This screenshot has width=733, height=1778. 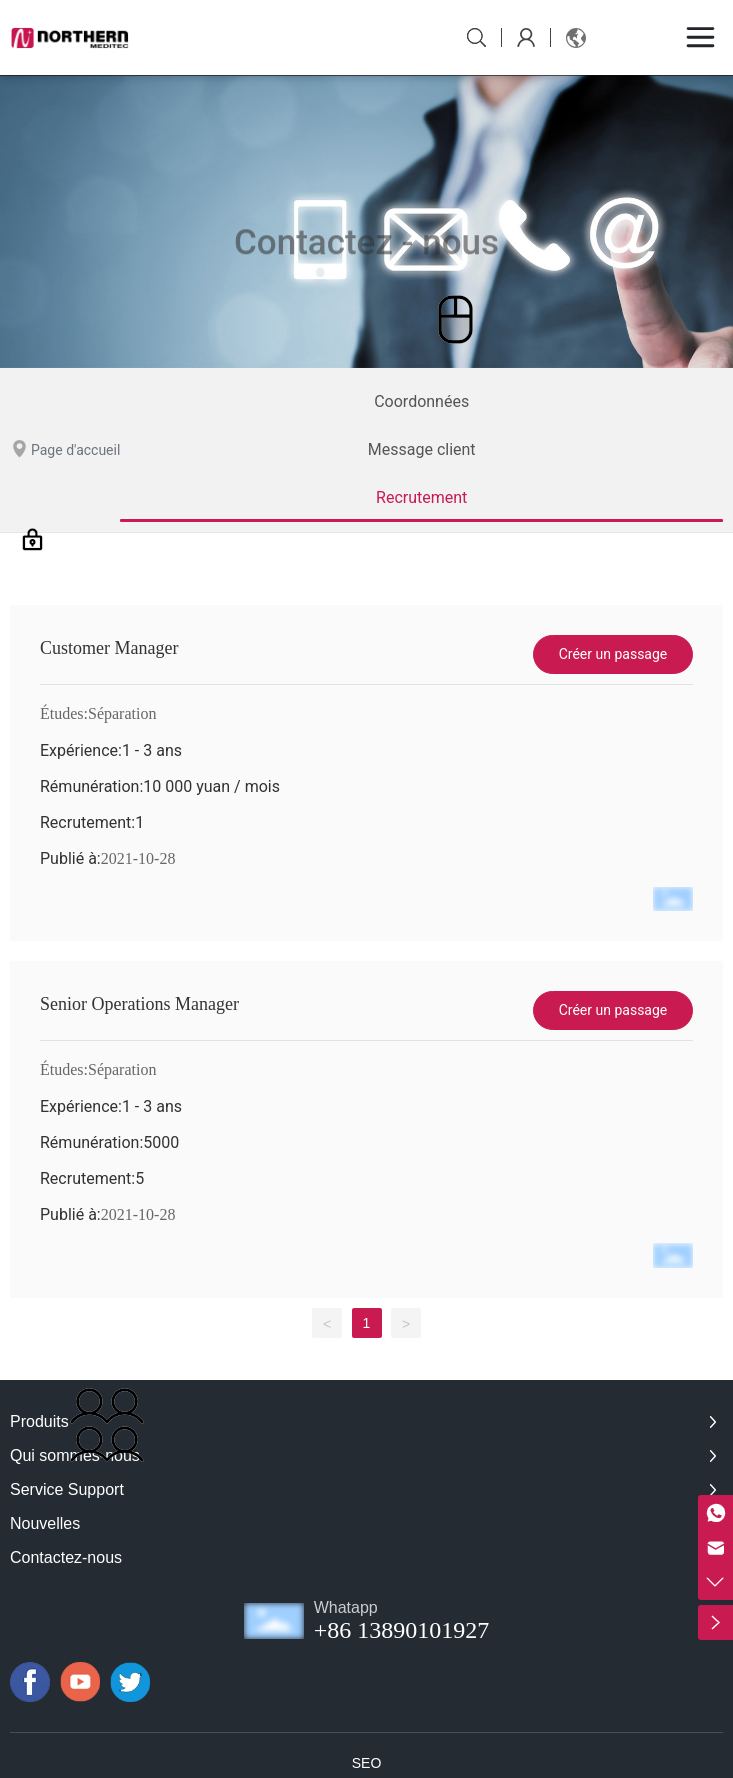 I want to click on view all team members, so click(x=107, y=1425).